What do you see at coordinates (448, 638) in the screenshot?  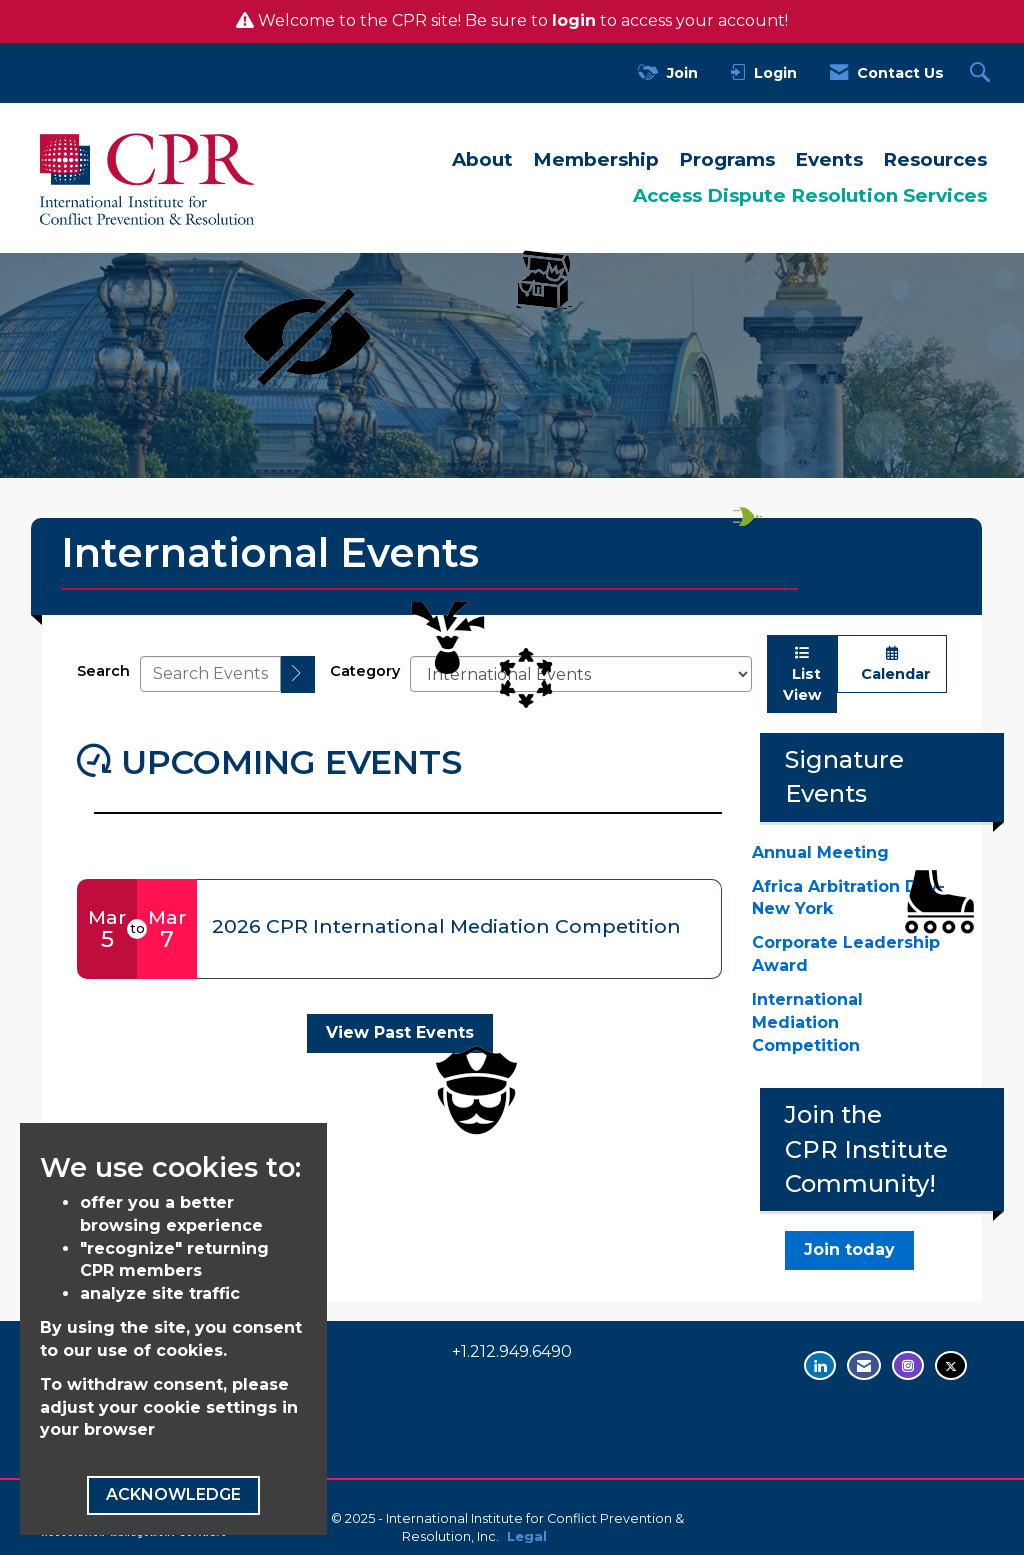 I see `indicates profit or financial gain` at bounding box center [448, 638].